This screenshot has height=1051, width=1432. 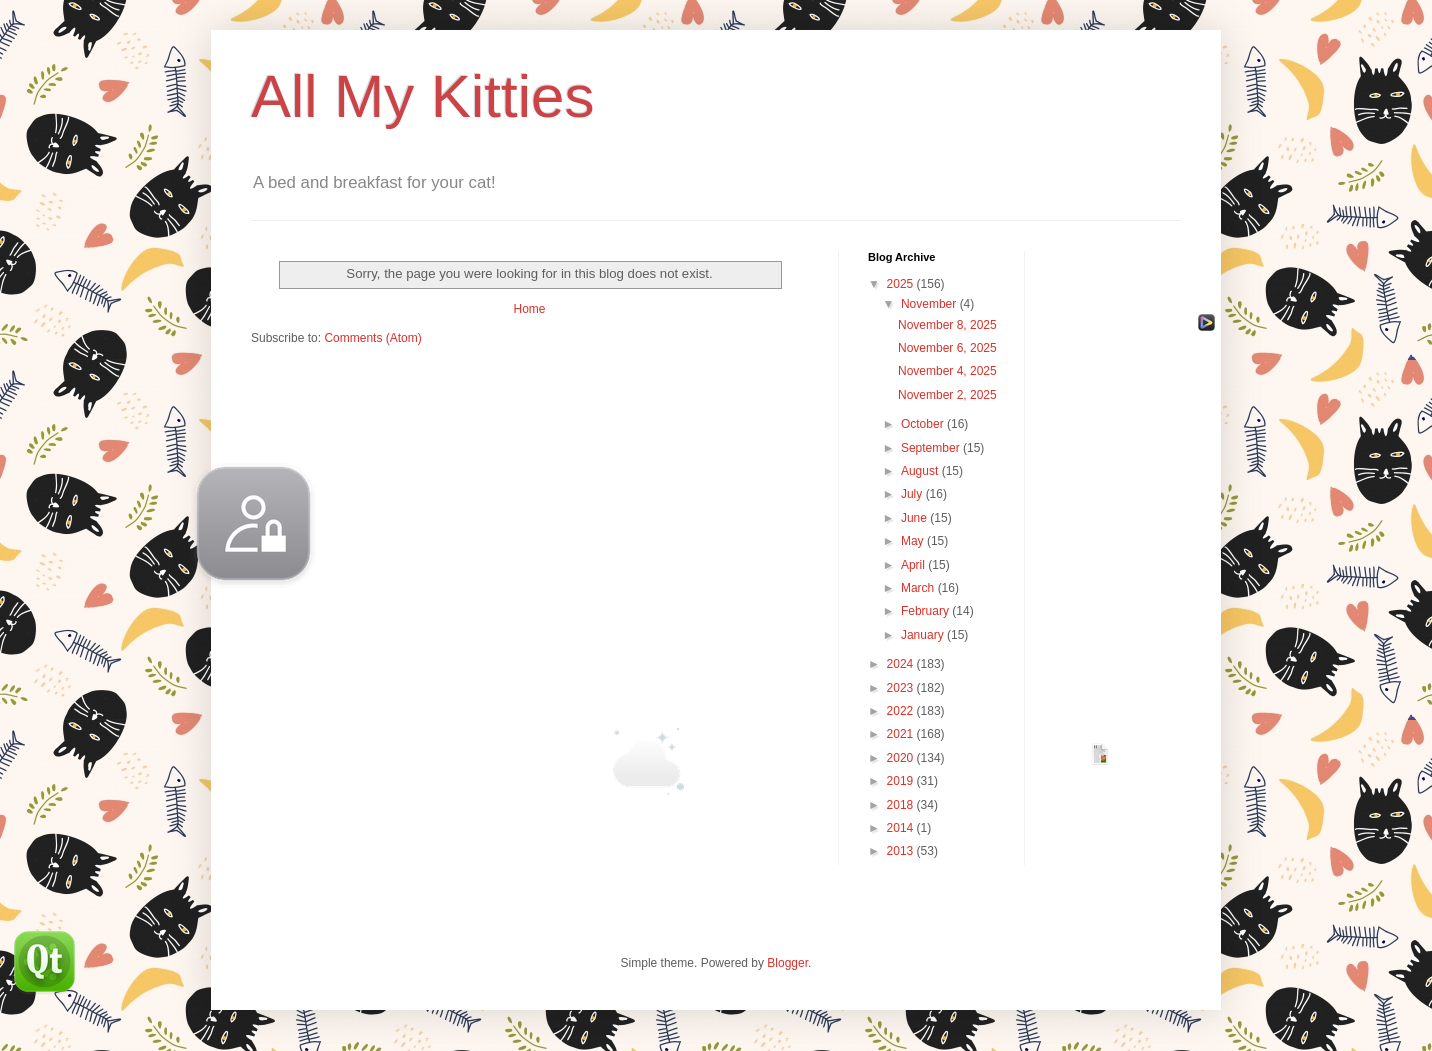 I want to click on open a document or text file, so click(x=1100, y=754).